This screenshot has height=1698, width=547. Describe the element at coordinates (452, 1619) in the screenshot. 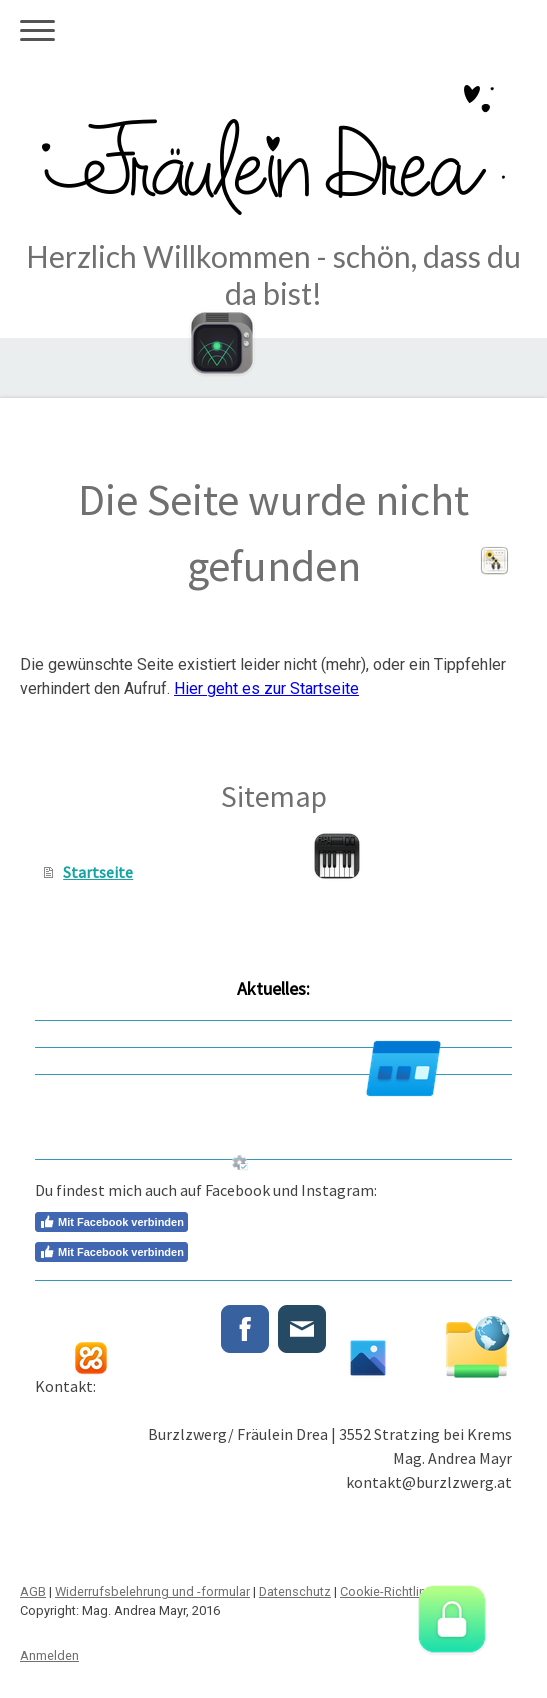

I see `lock your screen` at that location.